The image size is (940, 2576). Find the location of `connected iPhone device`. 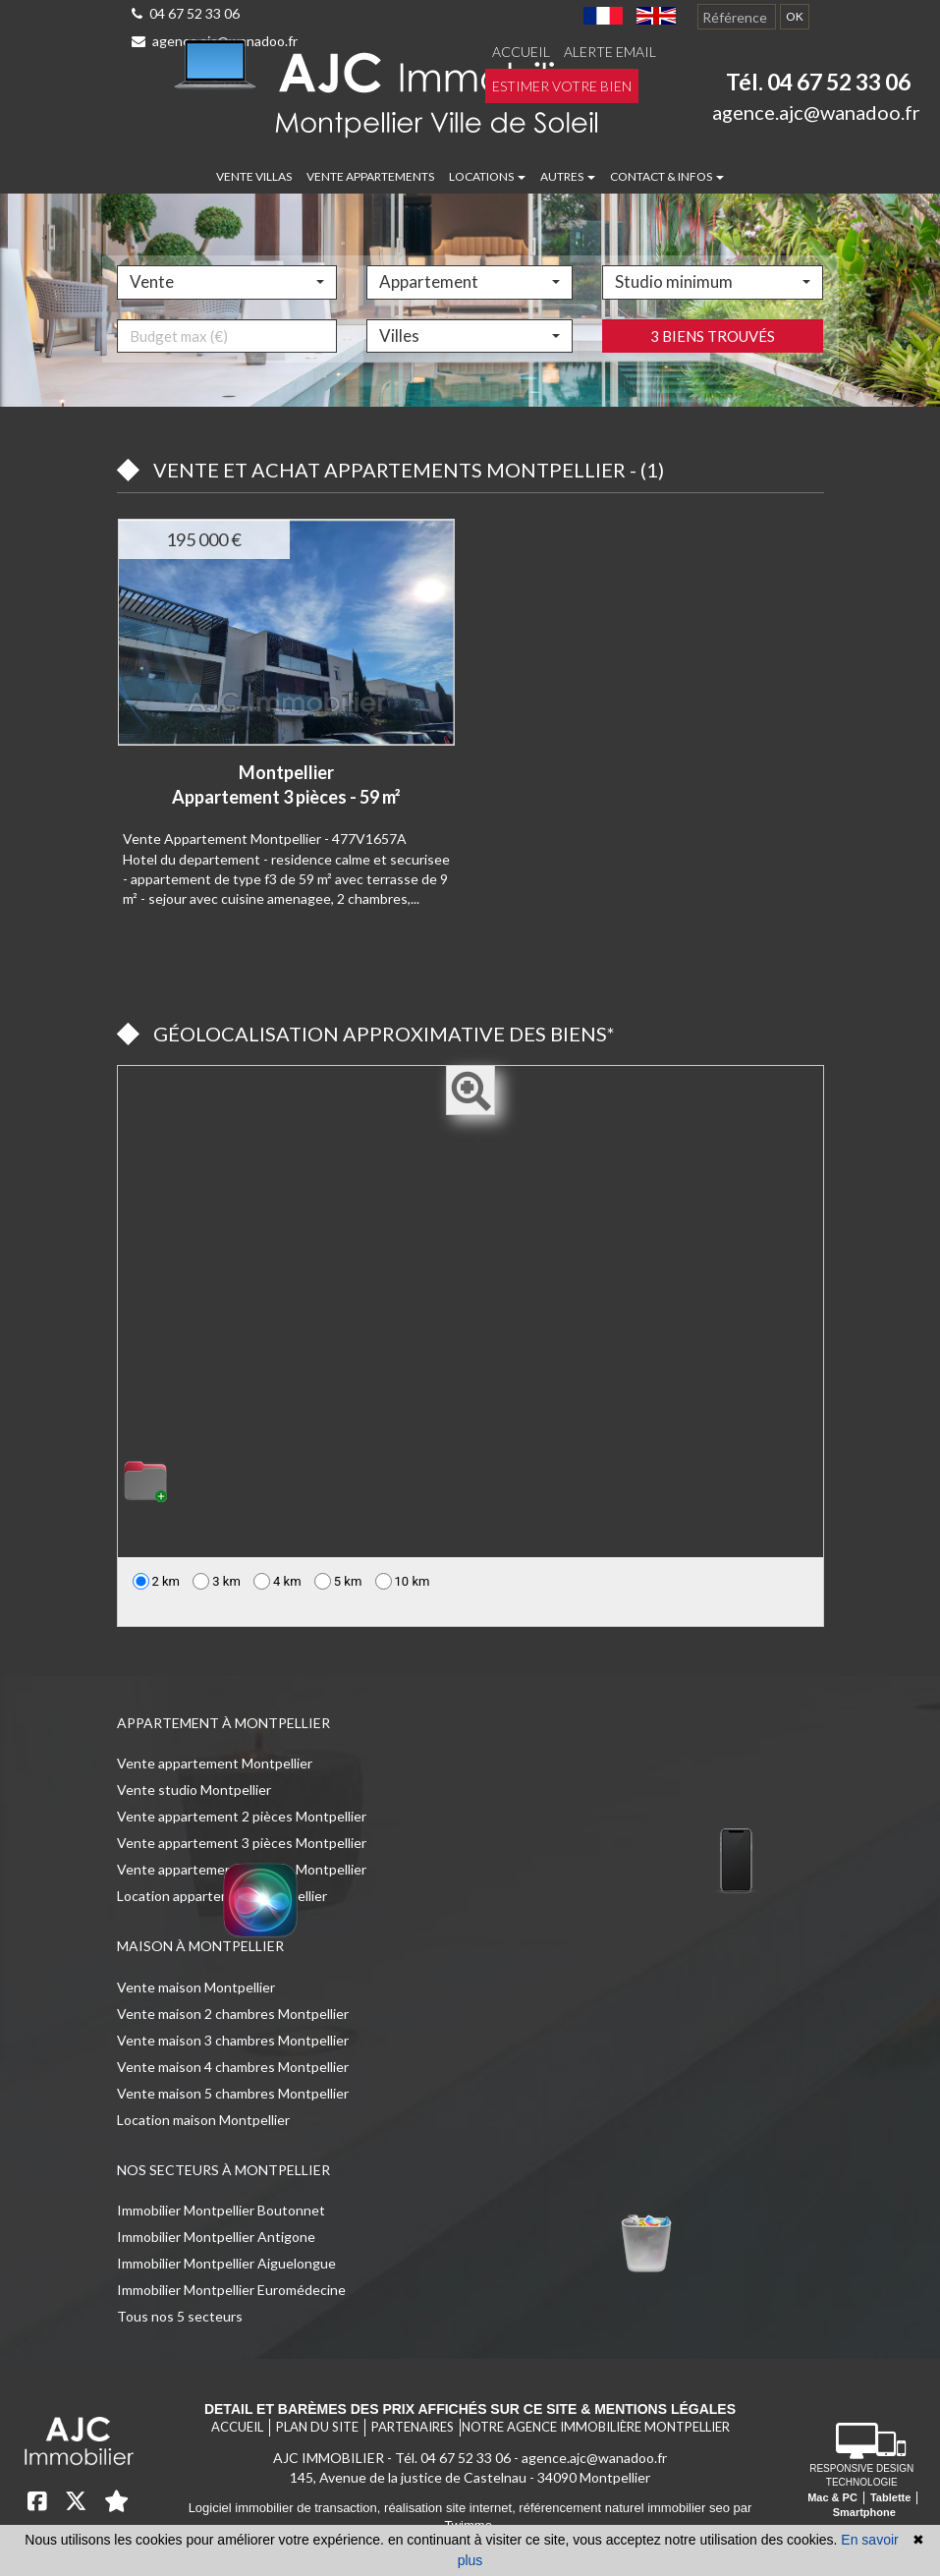

connected iPhone device is located at coordinates (736, 1861).